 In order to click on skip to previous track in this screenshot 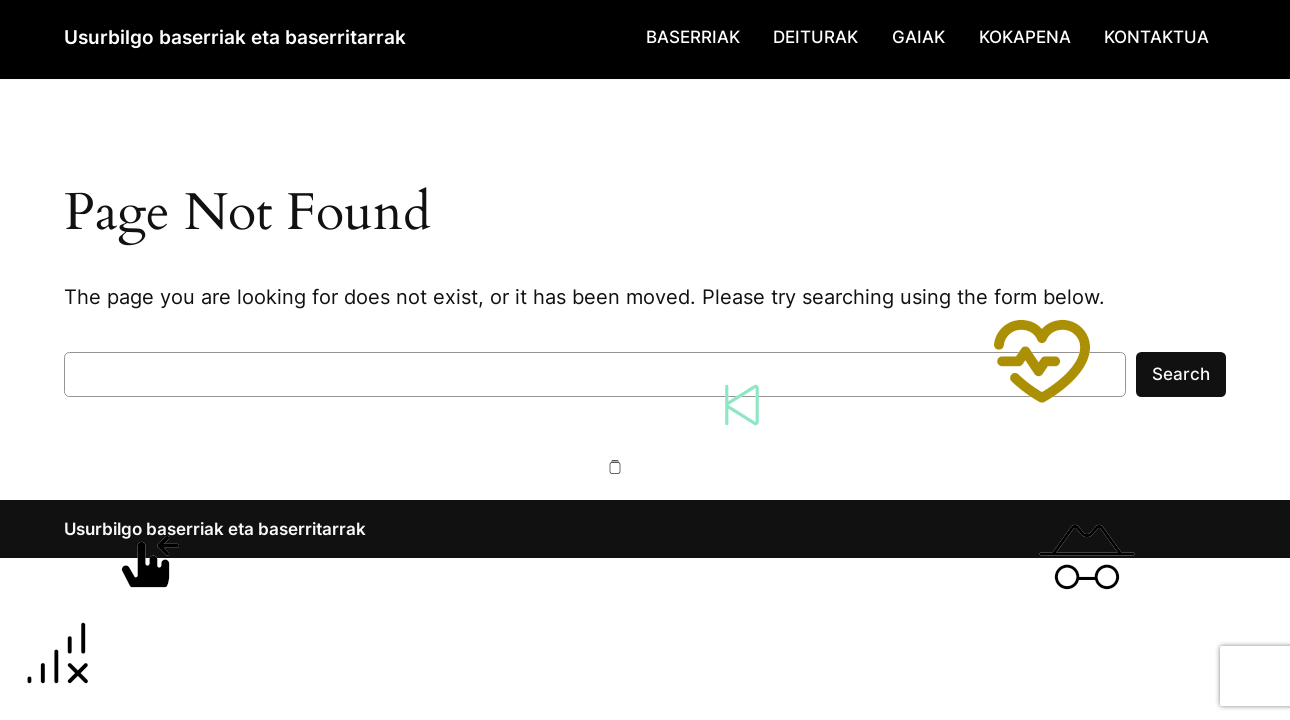, I will do `click(742, 405)`.